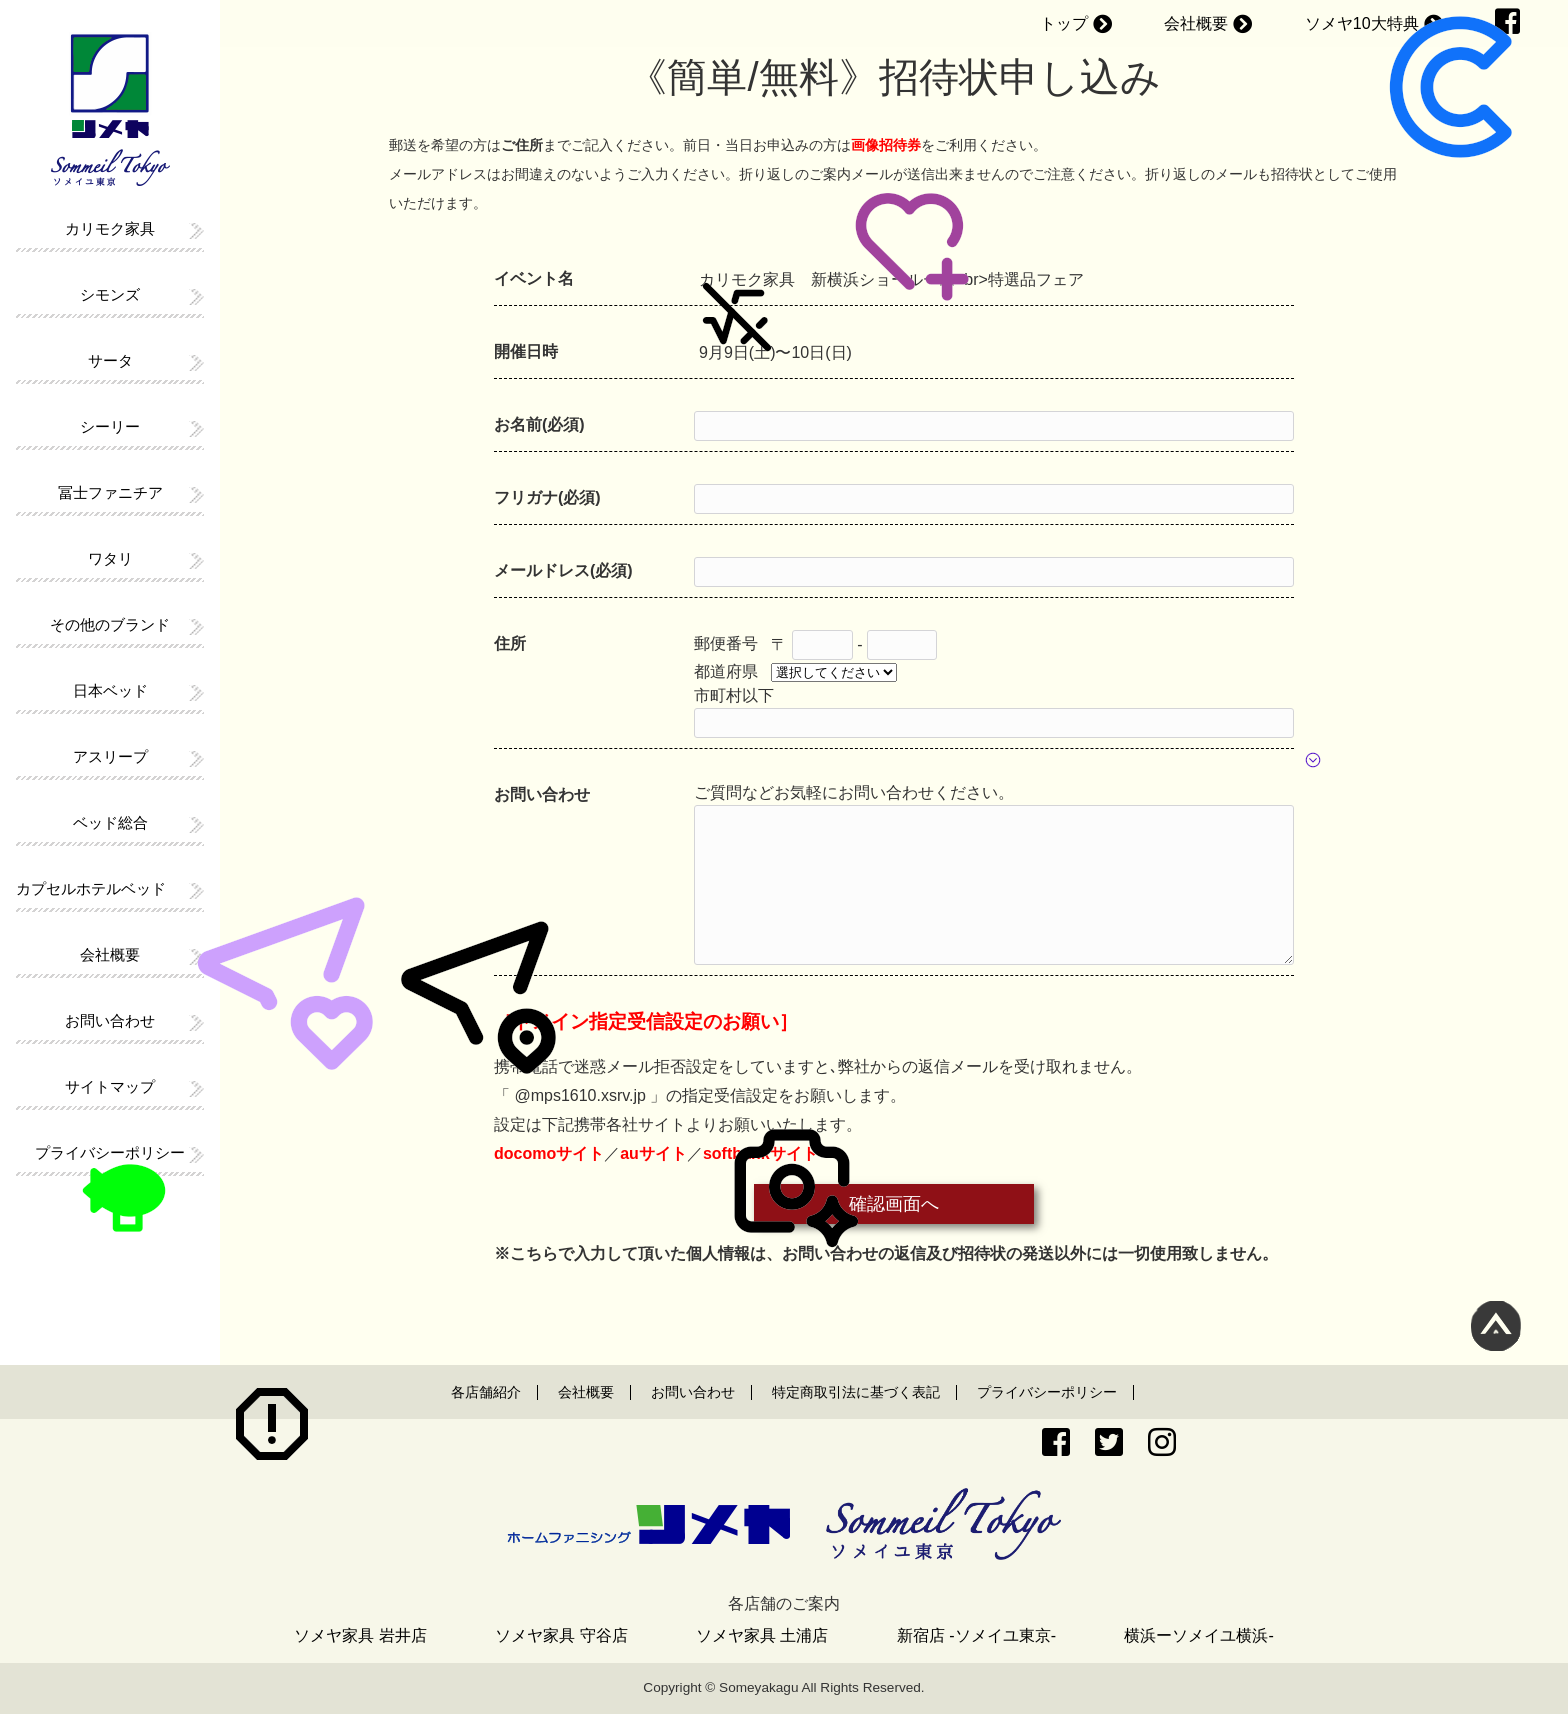 This screenshot has height=1714, width=1568. I want to click on add to favorites, so click(909, 241).